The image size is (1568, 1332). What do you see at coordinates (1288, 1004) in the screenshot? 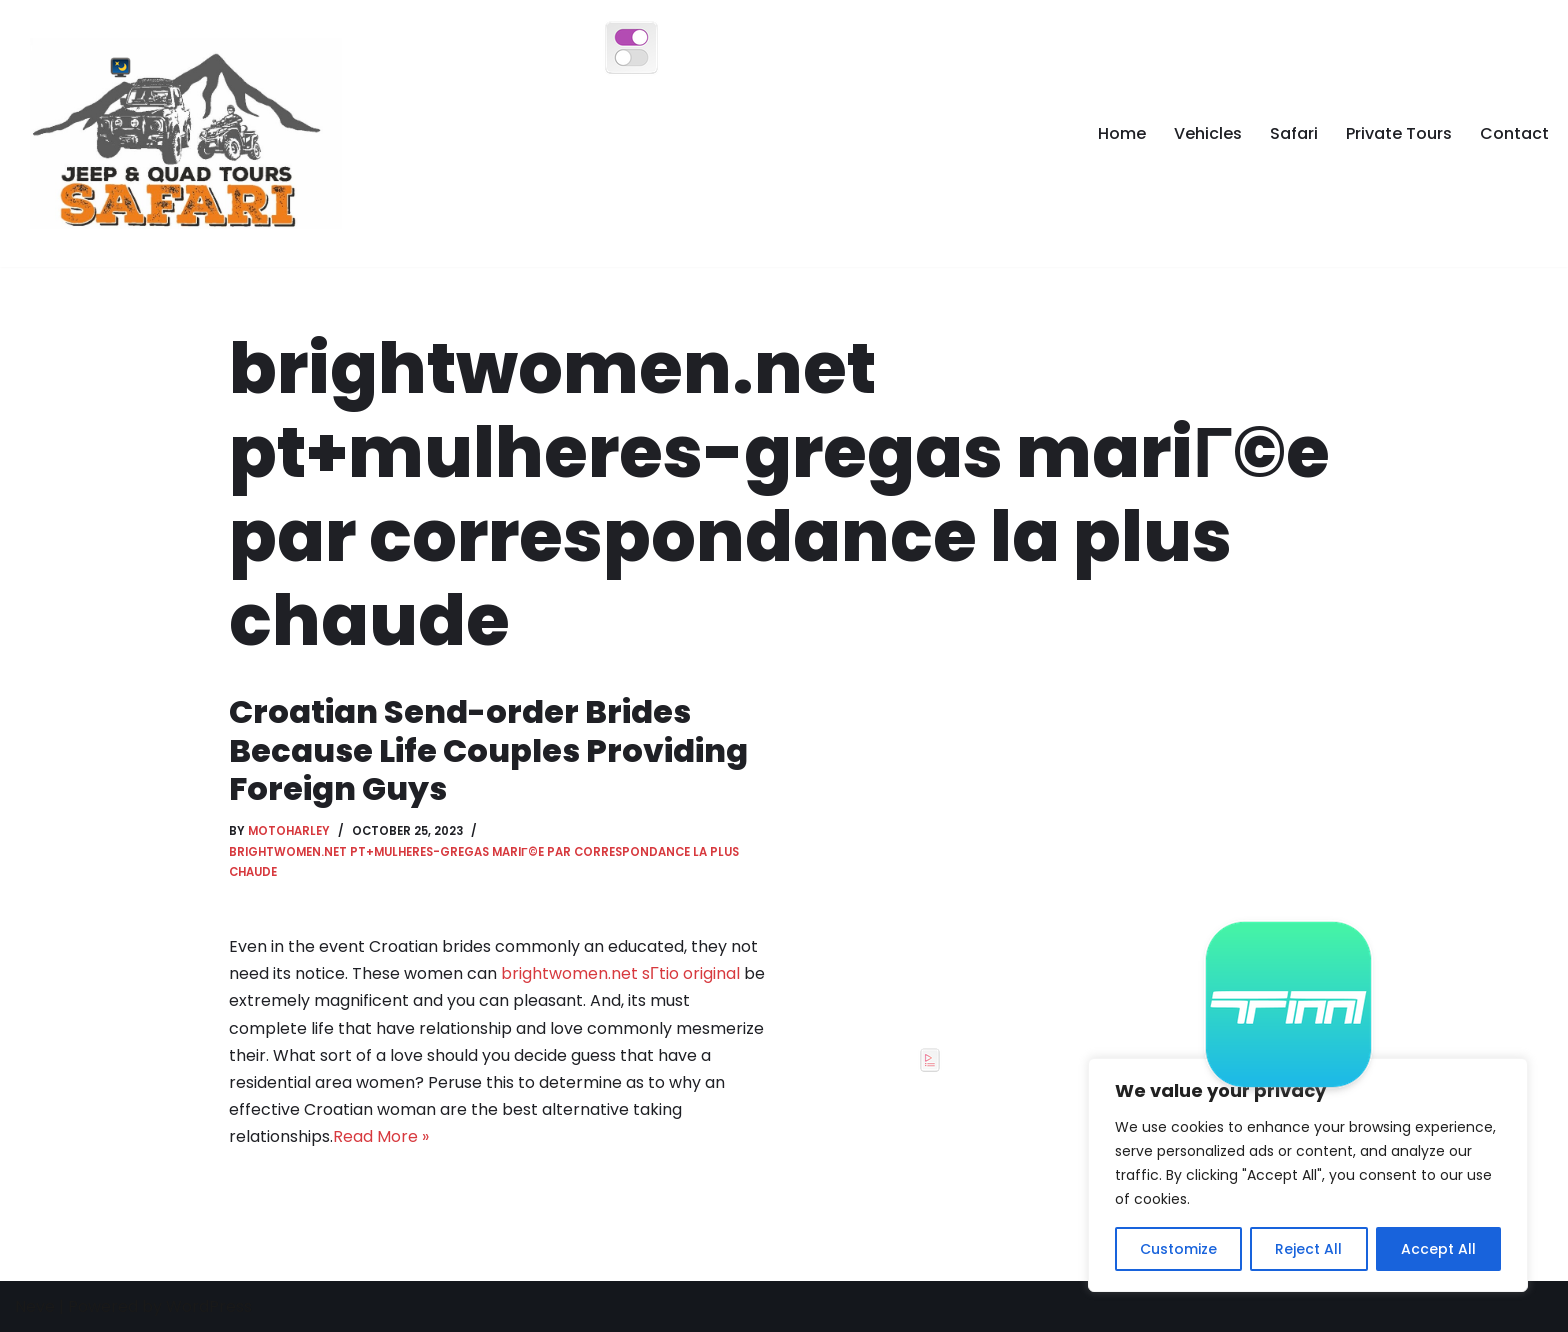
I see `launch trackmania racing game` at bounding box center [1288, 1004].